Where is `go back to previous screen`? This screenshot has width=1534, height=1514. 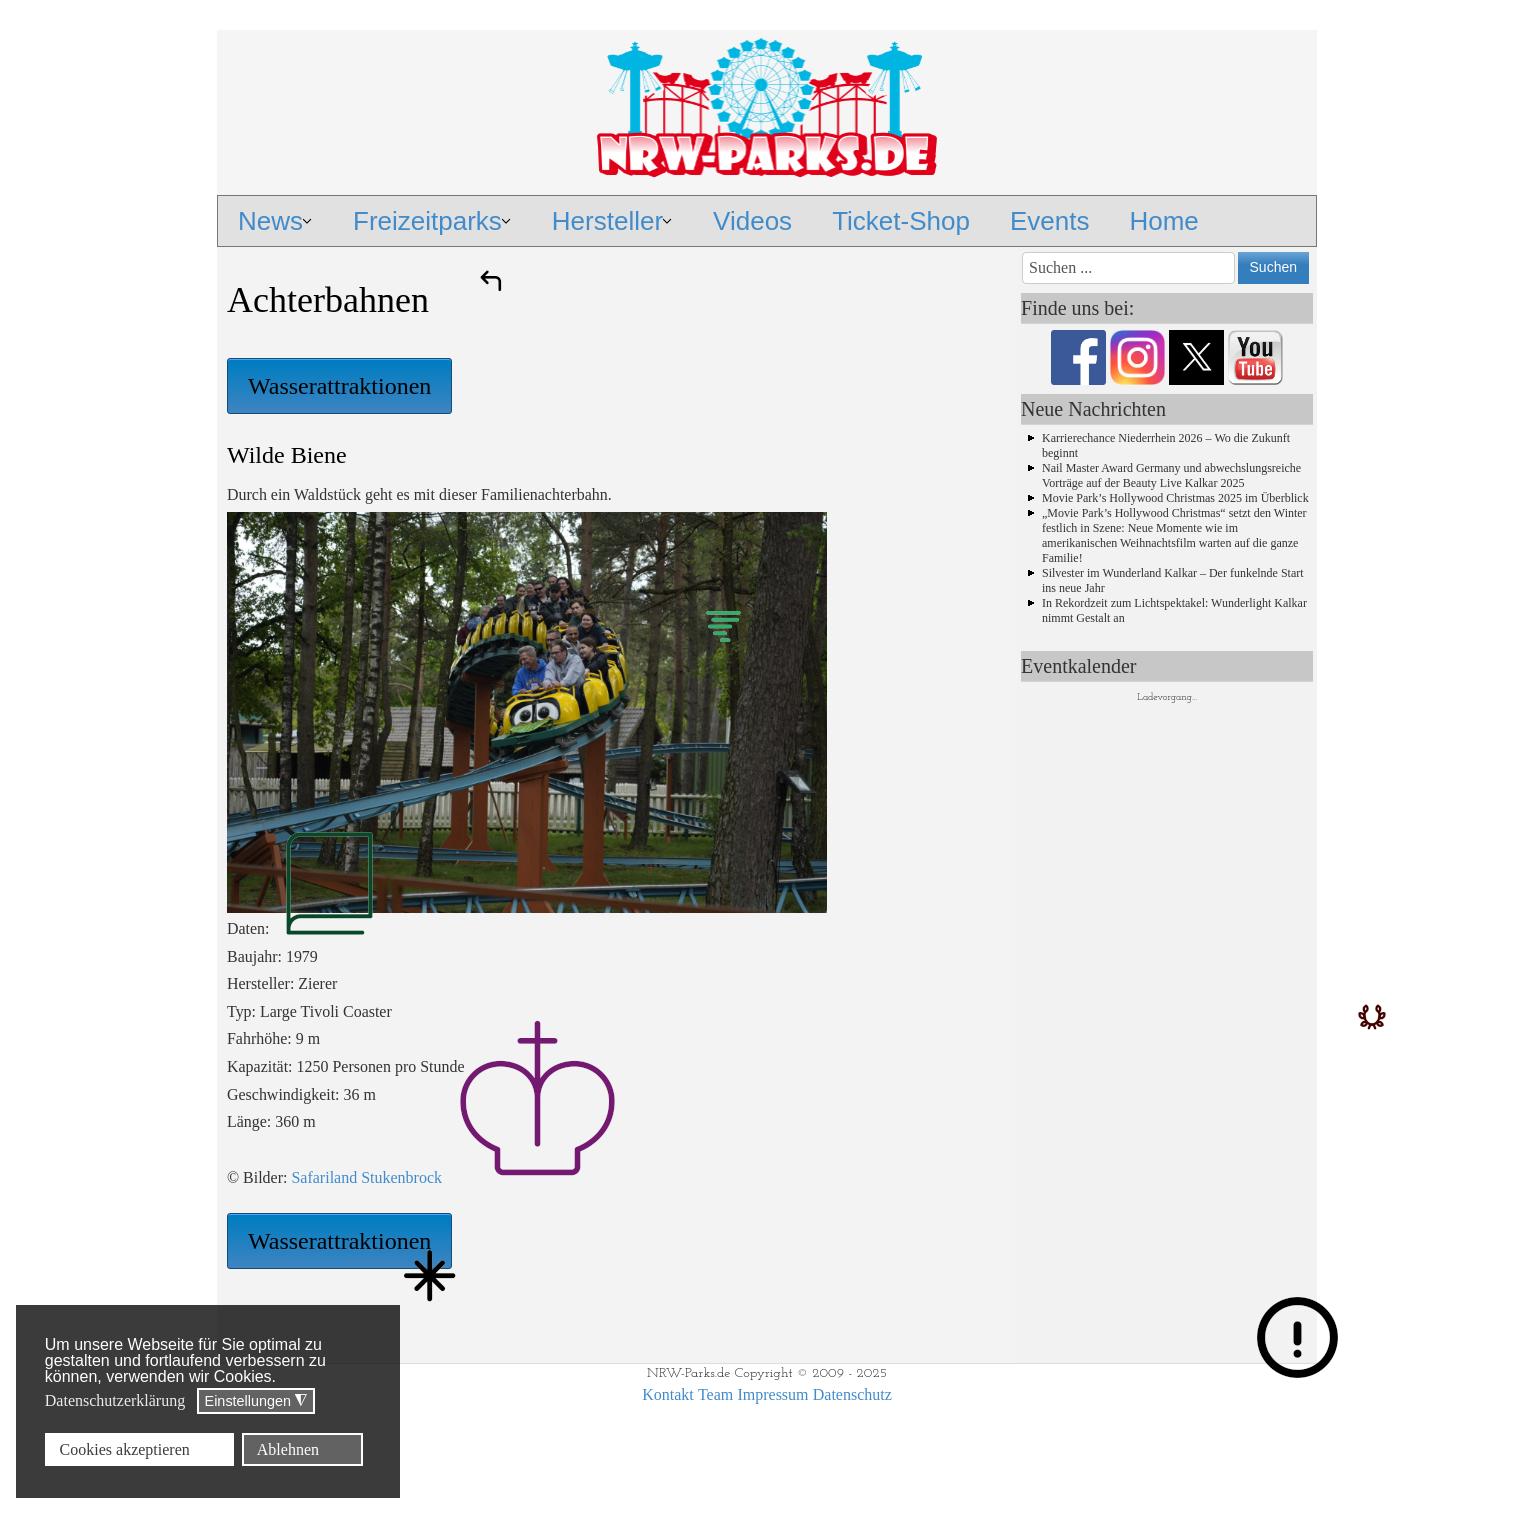
go back to previous screen is located at coordinates (491, 281).